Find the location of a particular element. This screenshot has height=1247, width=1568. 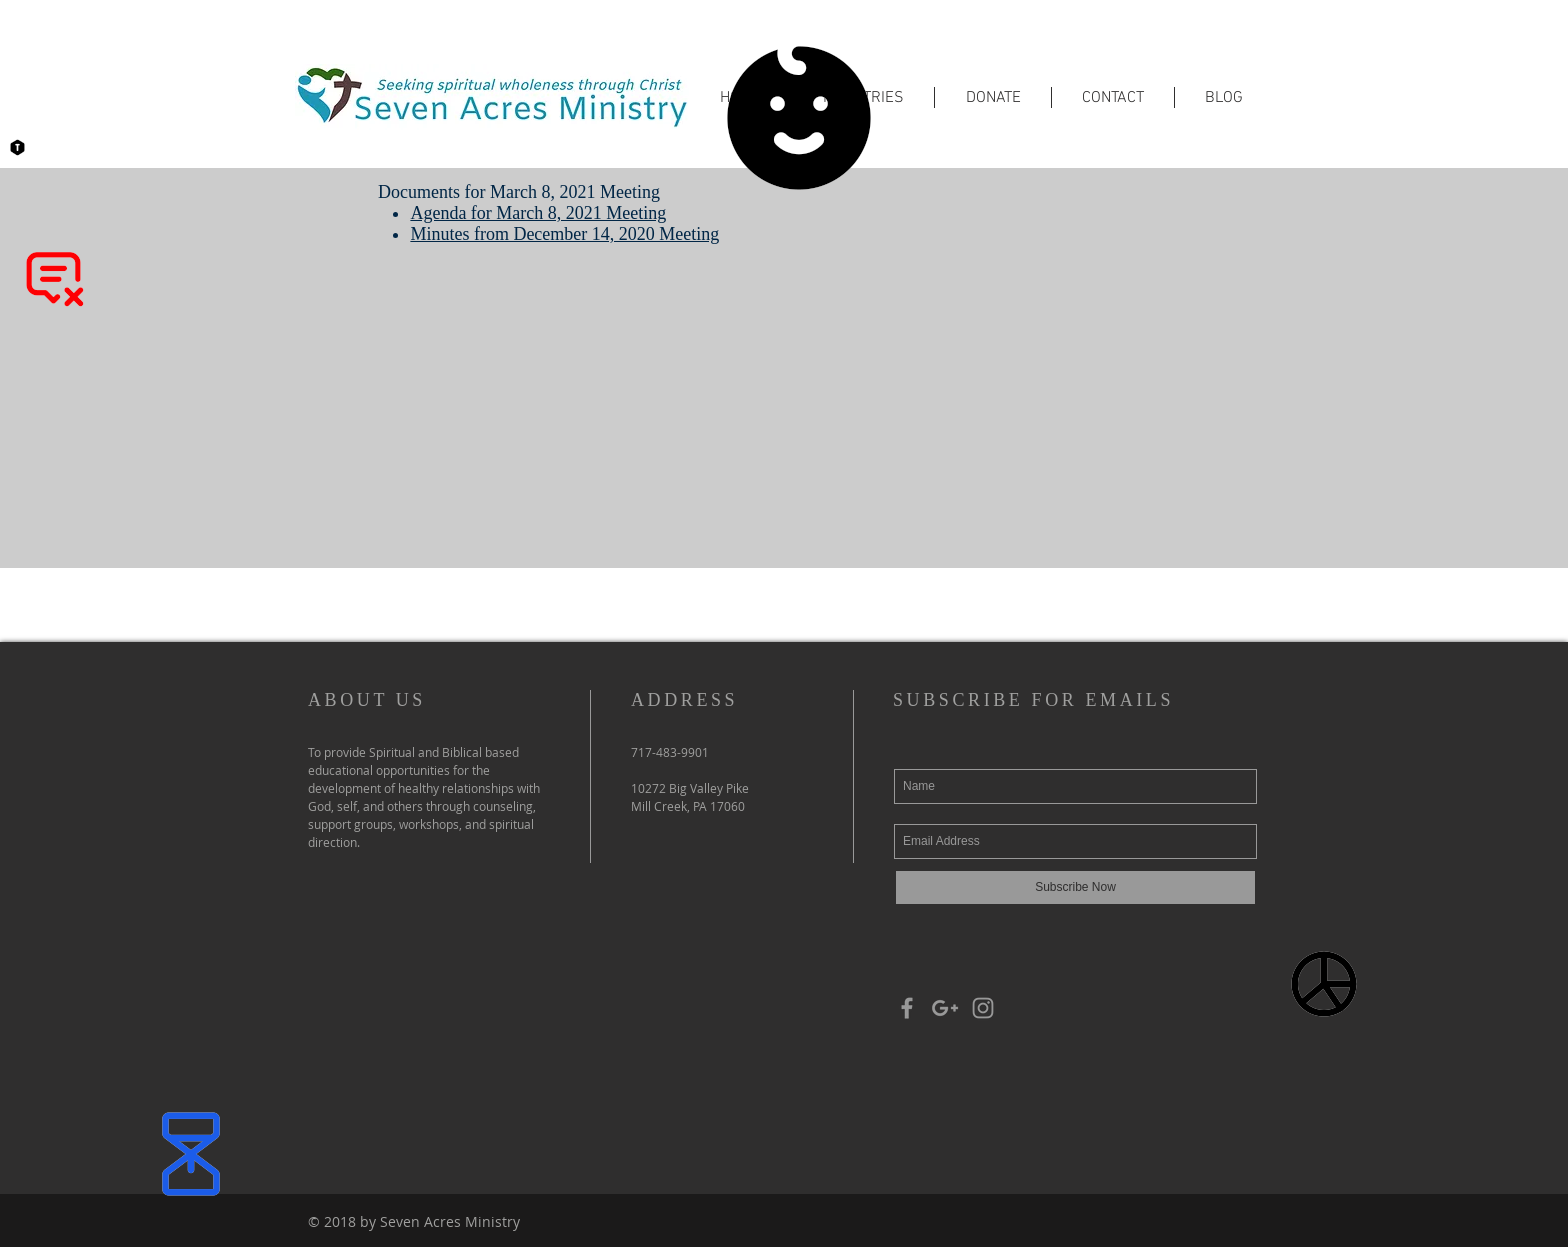

view pie chart analytics is located at coordinates (1324, 984).